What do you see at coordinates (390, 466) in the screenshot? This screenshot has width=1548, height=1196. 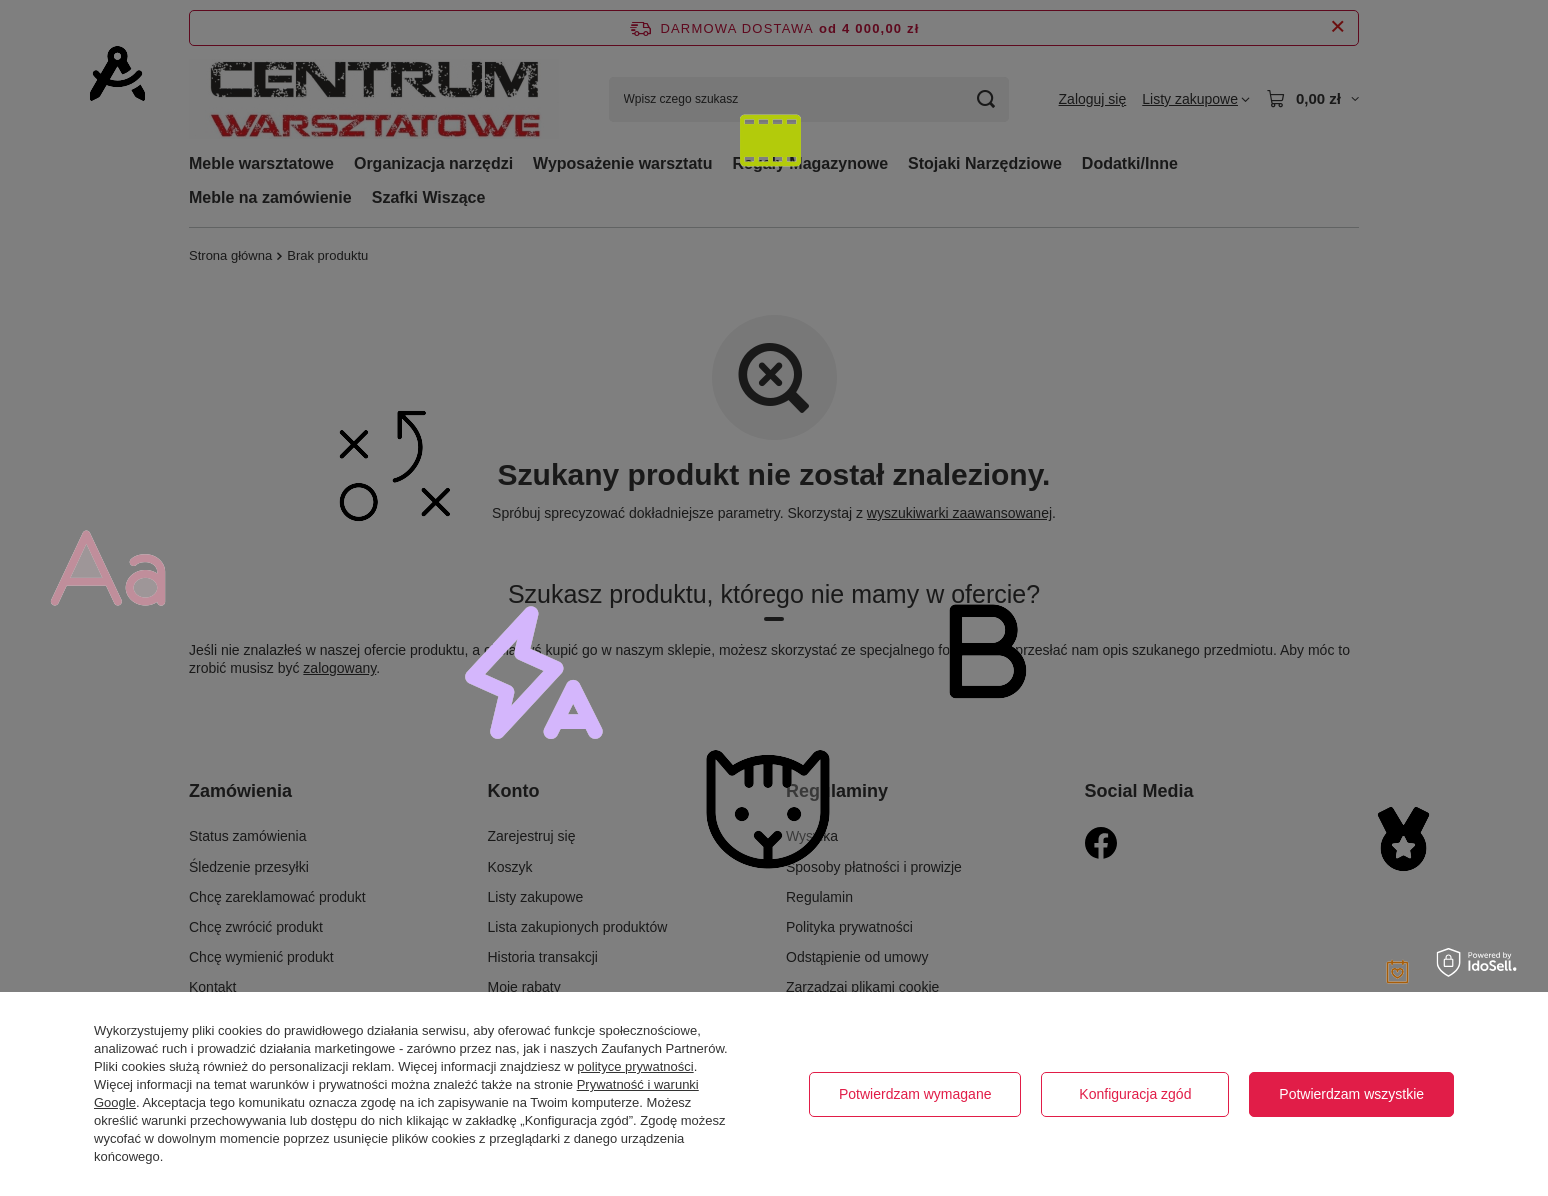 I see `view strategy or game plan` at bounding box center [390, 466].